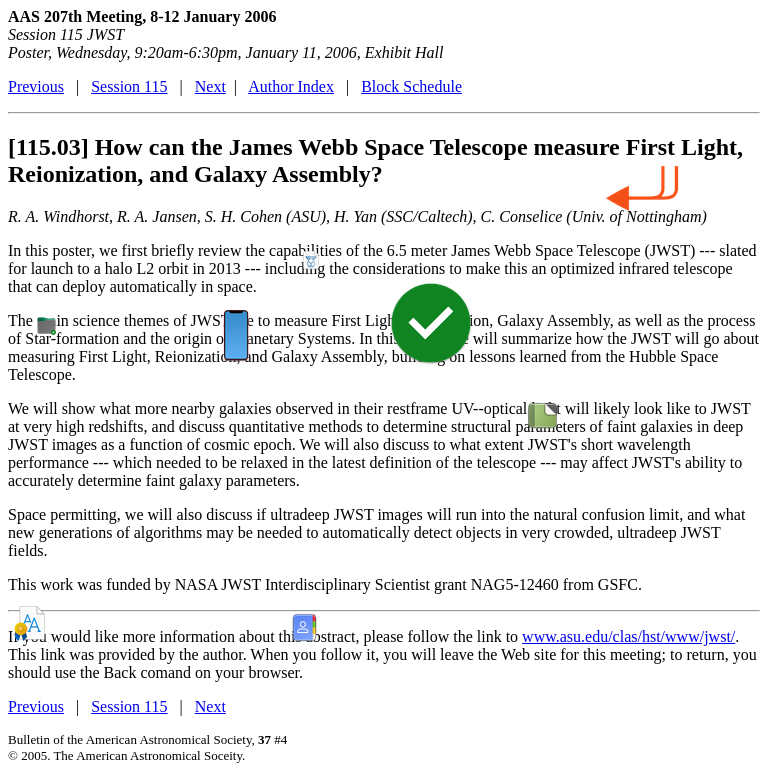 The image size is (768, 780). Describe the element at coordinates (431, 323) in the screenshot. I see `confirm or accept an action` at that location.